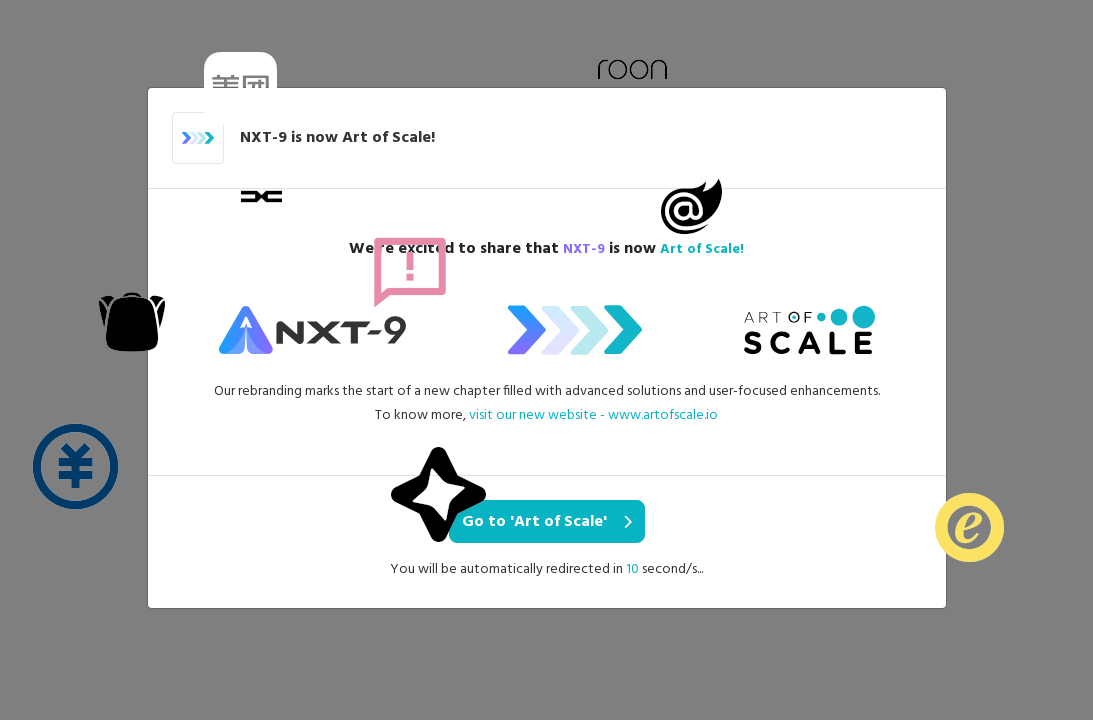 This screenshot has height=720, width=1093. I want to click on view balance in chinese yuan, so click(75, 466).